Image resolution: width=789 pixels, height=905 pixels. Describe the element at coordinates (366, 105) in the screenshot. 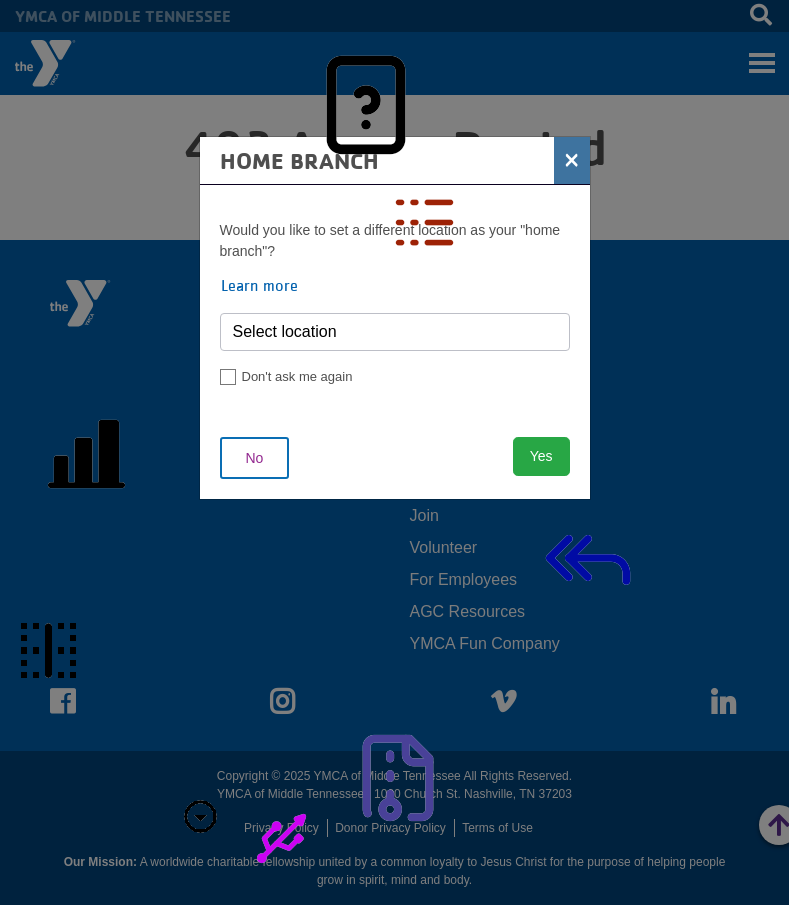

I see `unknown or unrecognized device detected` at that location.